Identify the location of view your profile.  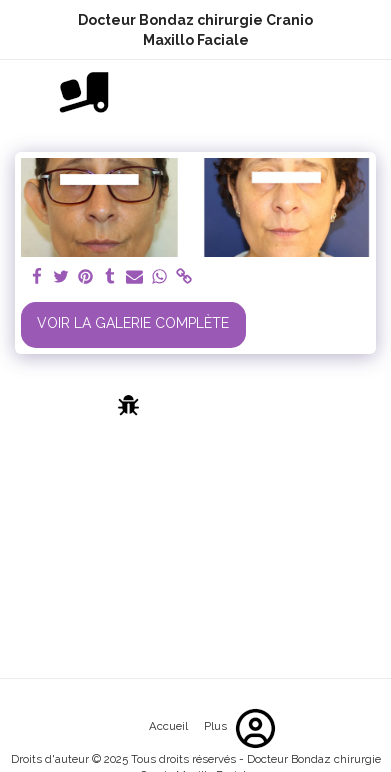
(255, 728).